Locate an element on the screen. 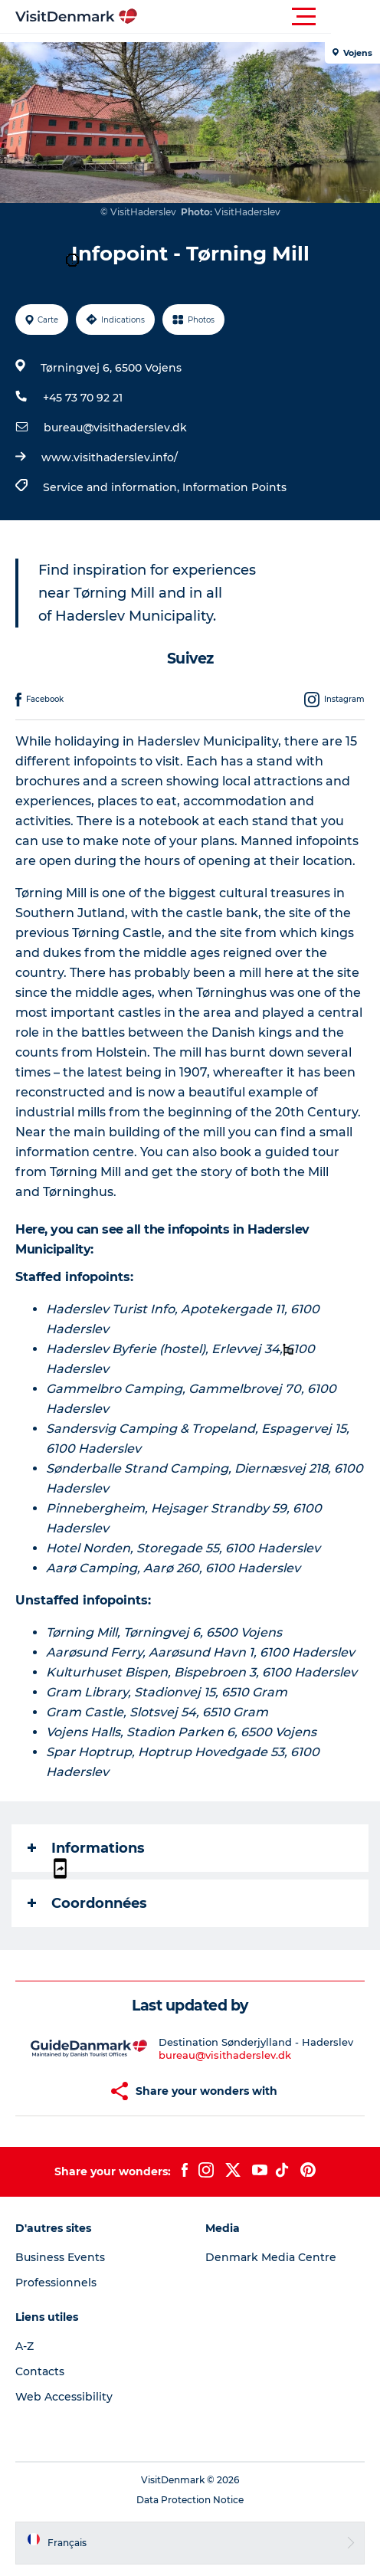  add a flag emoji to your message is located at coordinates (288, 1350).